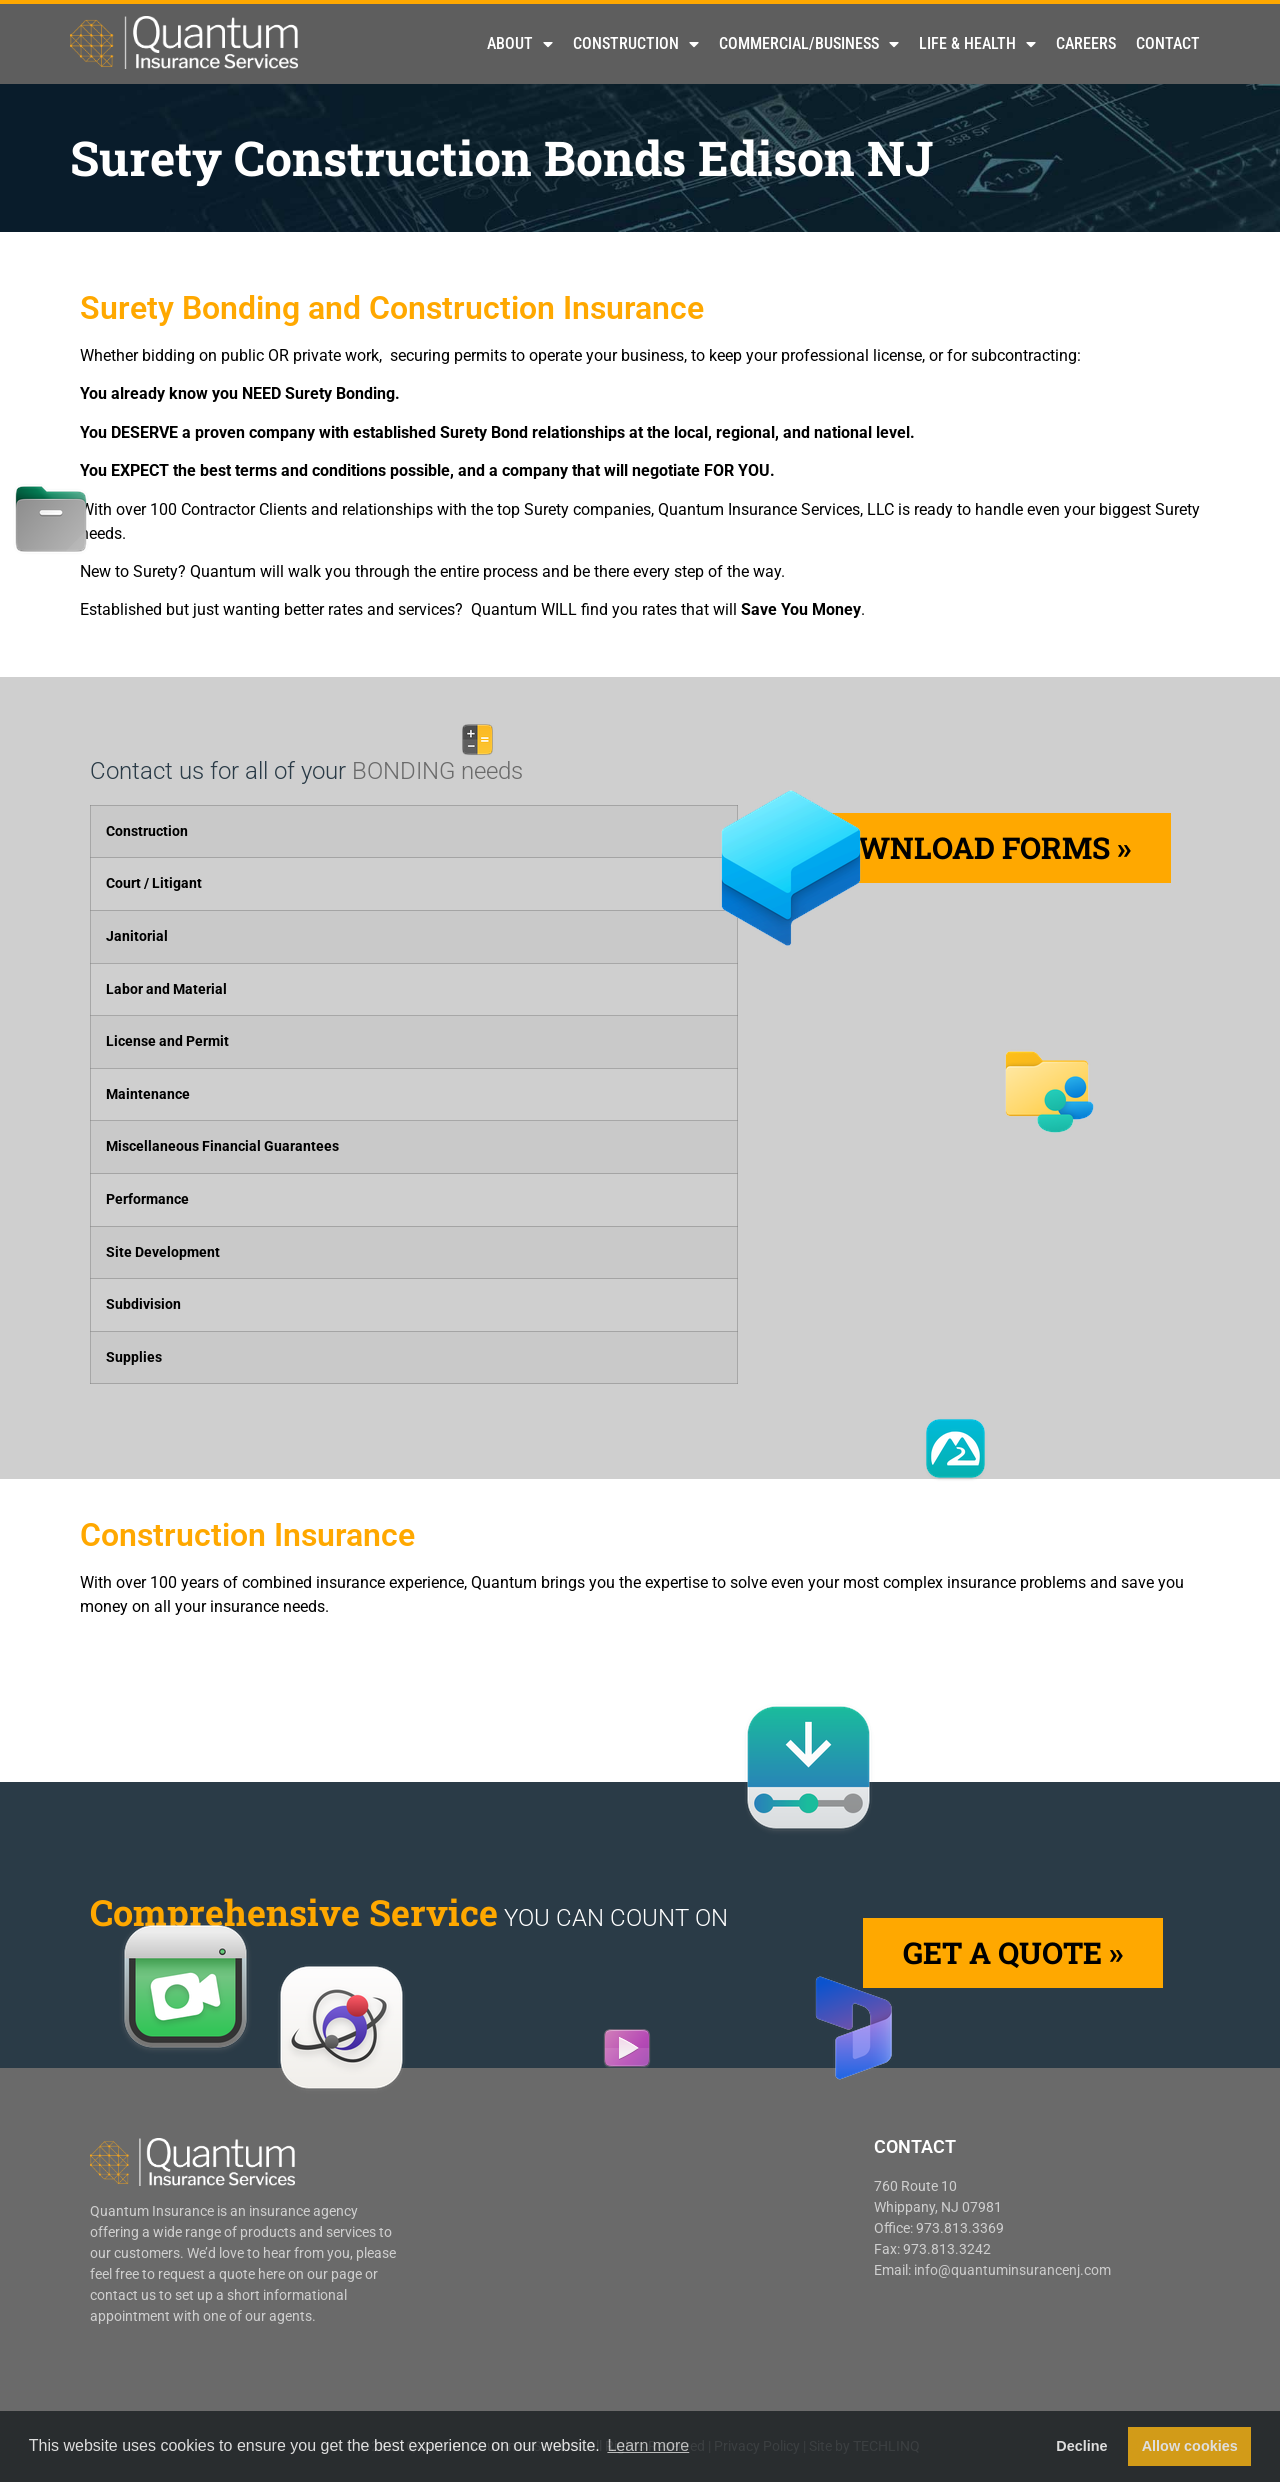 This screenshot has width=1280, height=2482. I want to click on open totem video player, so click(627, 2048).